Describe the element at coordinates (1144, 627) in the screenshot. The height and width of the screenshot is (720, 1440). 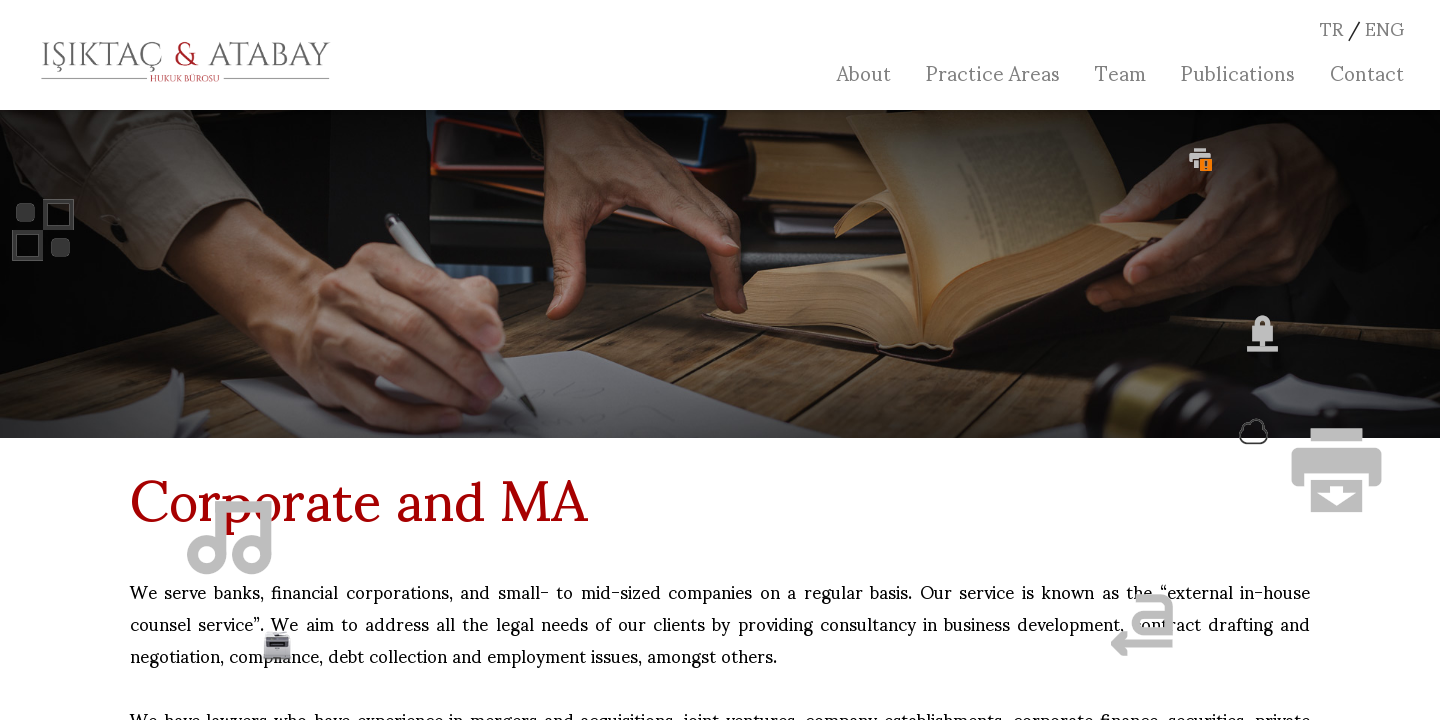
I see `switch text direction to right-to-left` at that location.